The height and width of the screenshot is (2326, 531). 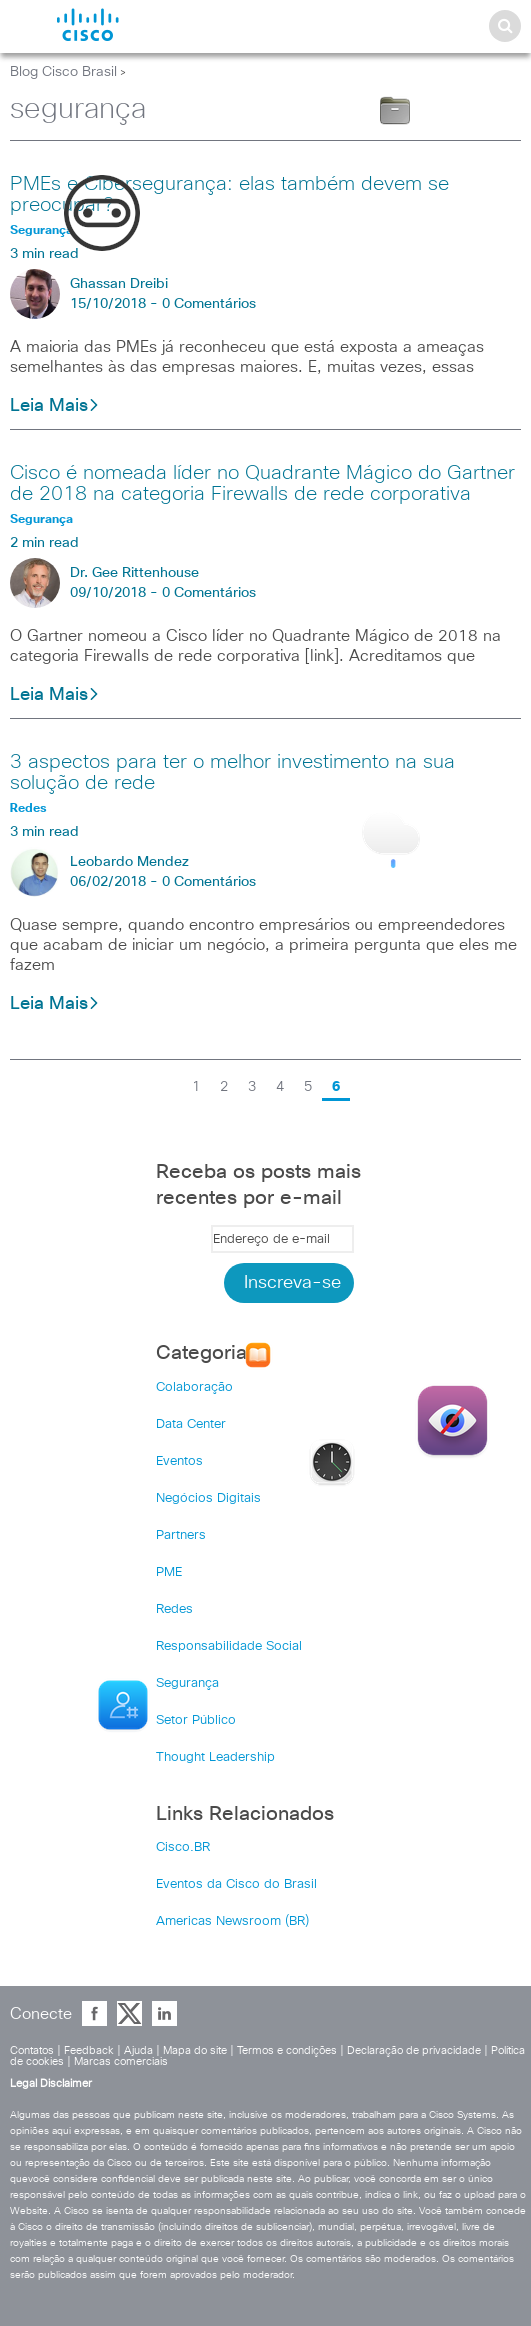 What do you see at coordinates (123, 1705) in the screenshot?
I see `access sudo or admin user preferences` at bounding box center [123, 1705].